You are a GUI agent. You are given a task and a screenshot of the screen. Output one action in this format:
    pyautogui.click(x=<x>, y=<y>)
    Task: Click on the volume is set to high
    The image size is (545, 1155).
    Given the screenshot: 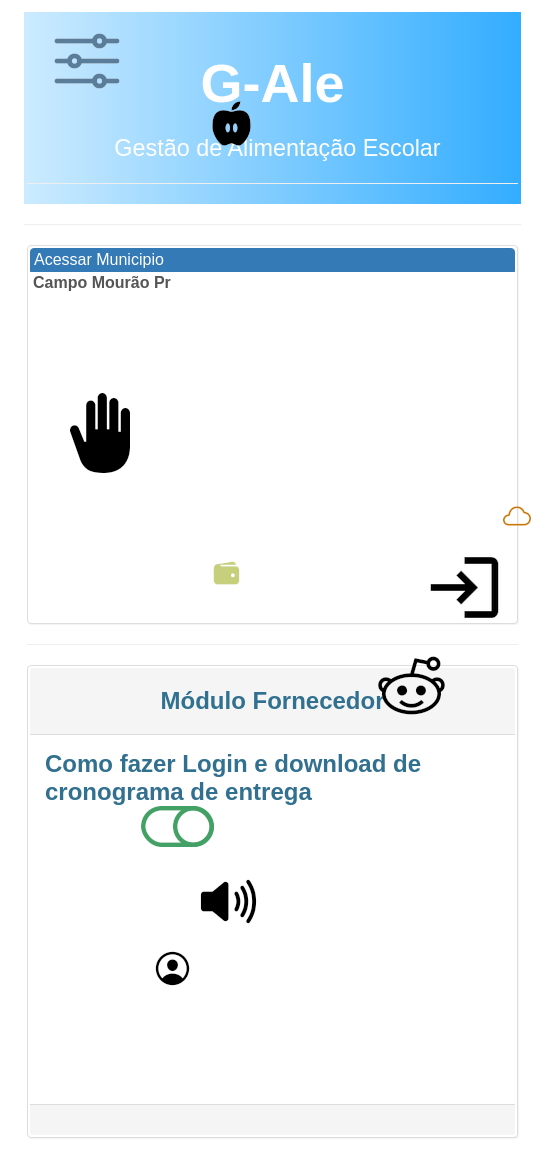 What is the action you would take?
    pyautogui.click(x=228, y=901)
    